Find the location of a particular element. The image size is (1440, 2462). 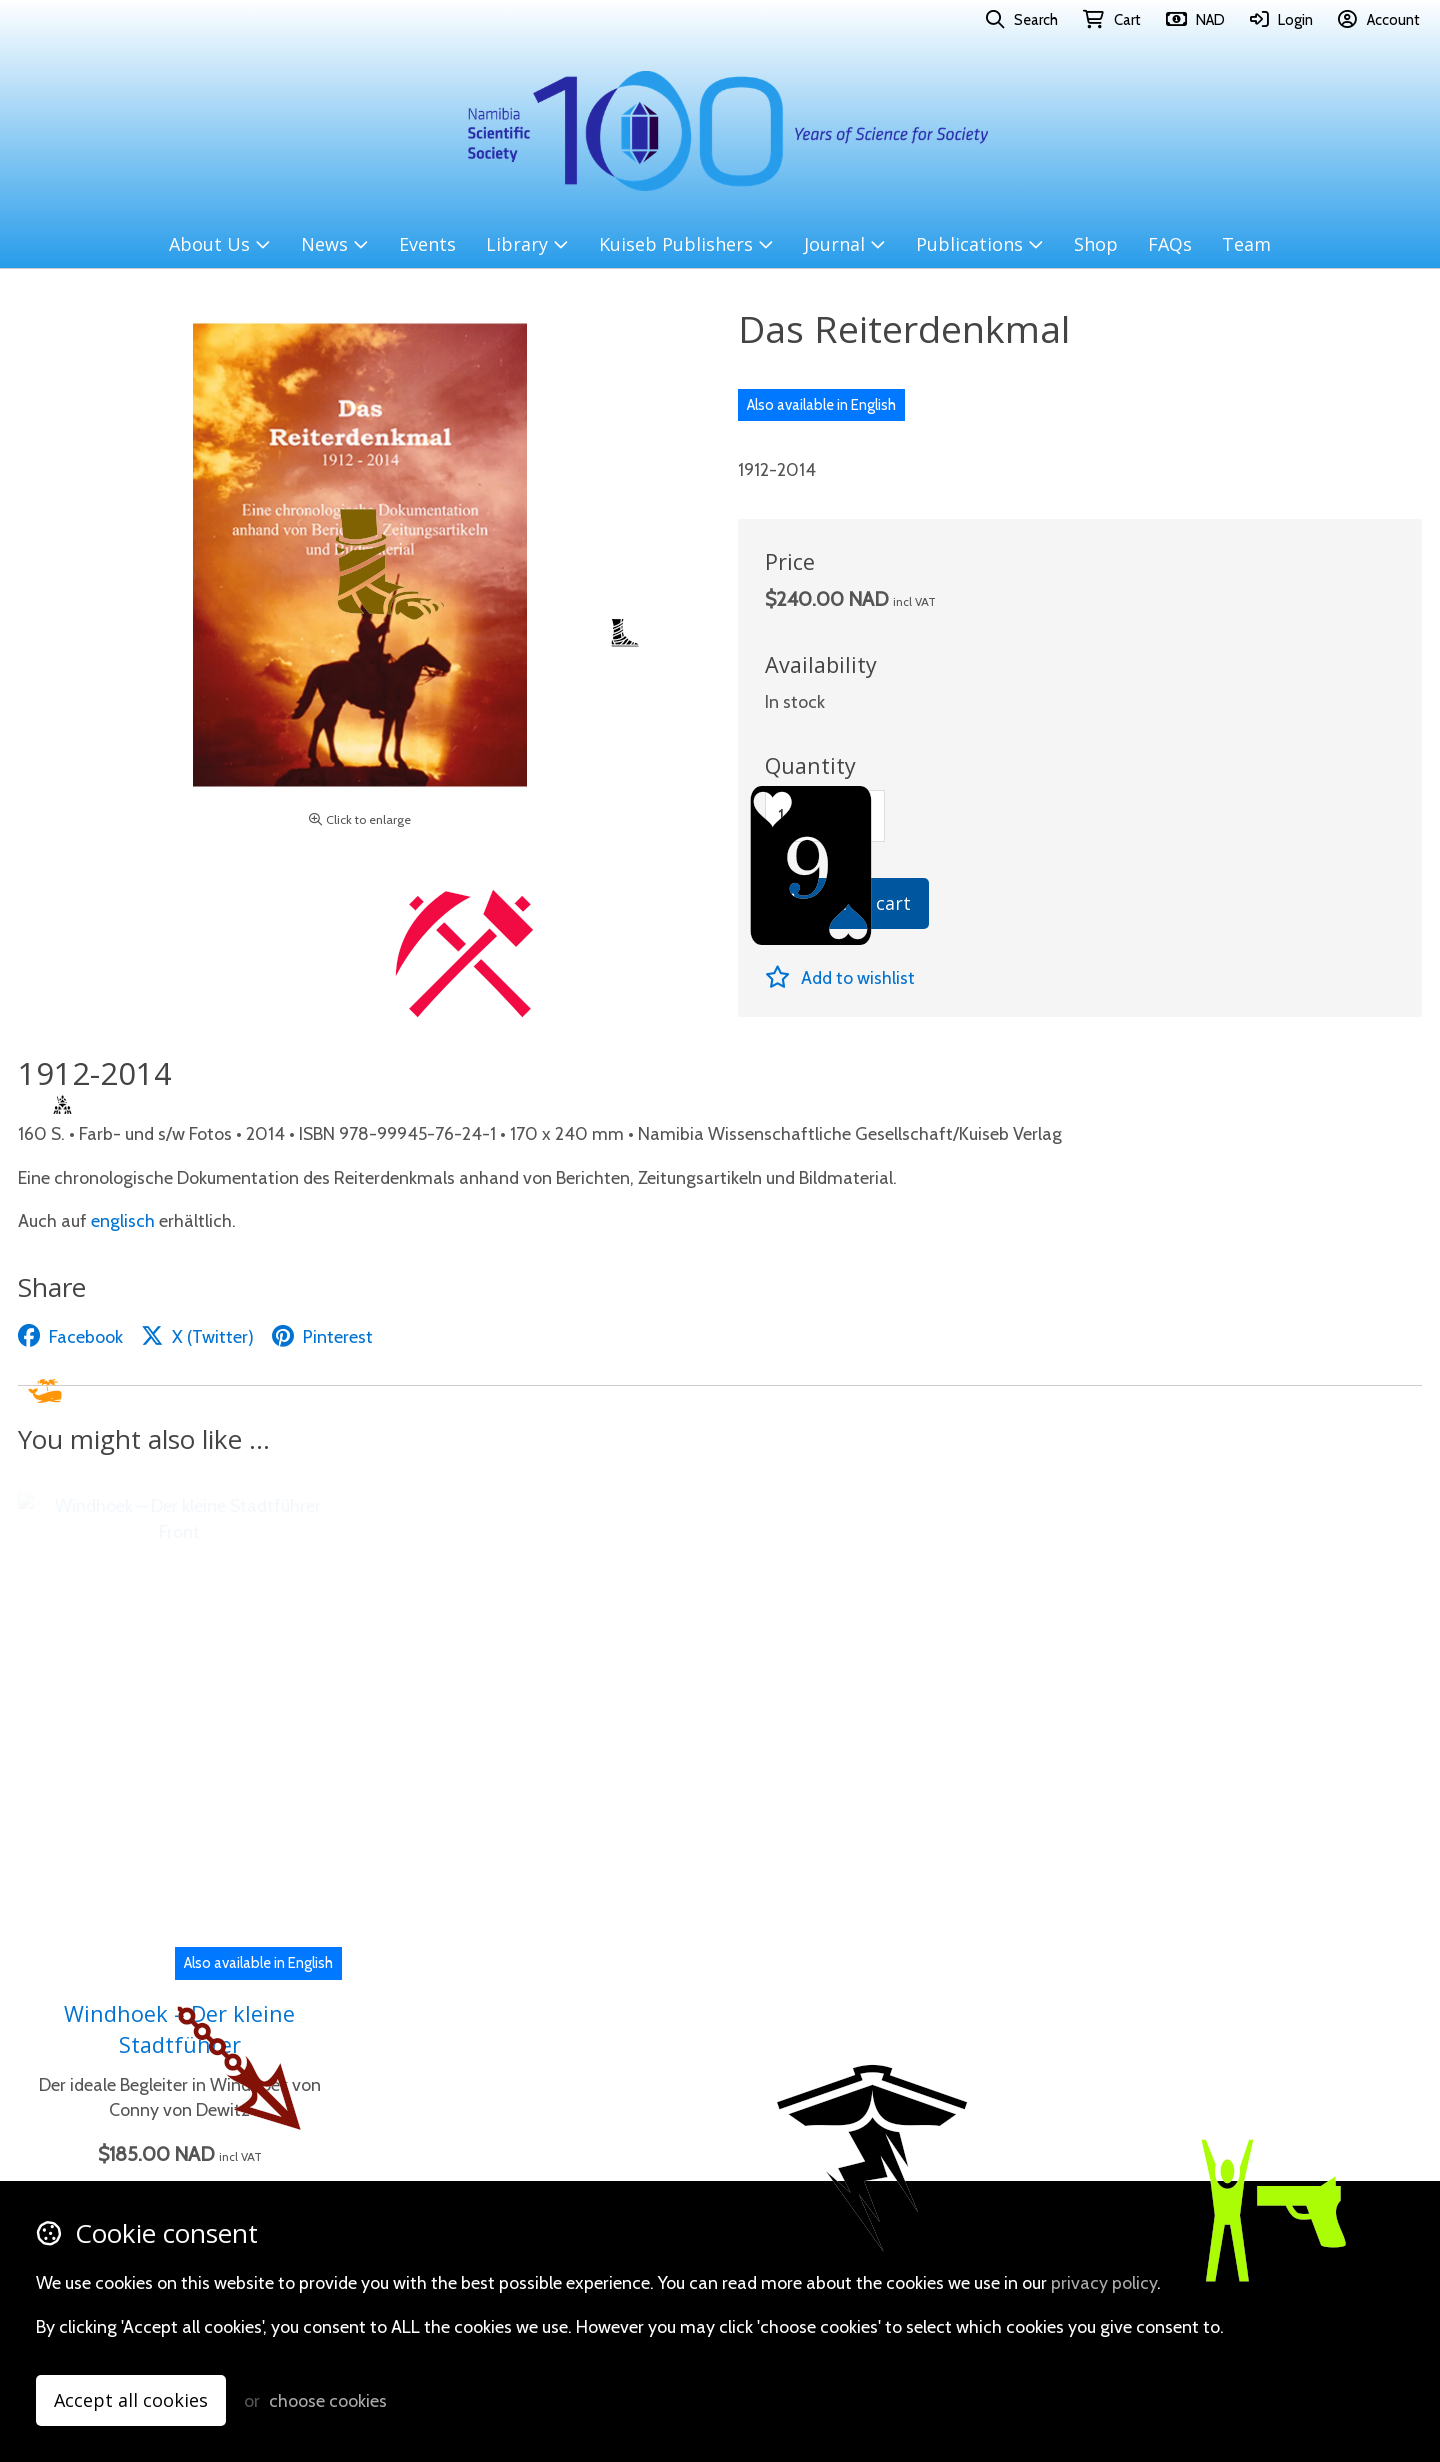

access stone crafting menu is located at coordinates (464, 953).